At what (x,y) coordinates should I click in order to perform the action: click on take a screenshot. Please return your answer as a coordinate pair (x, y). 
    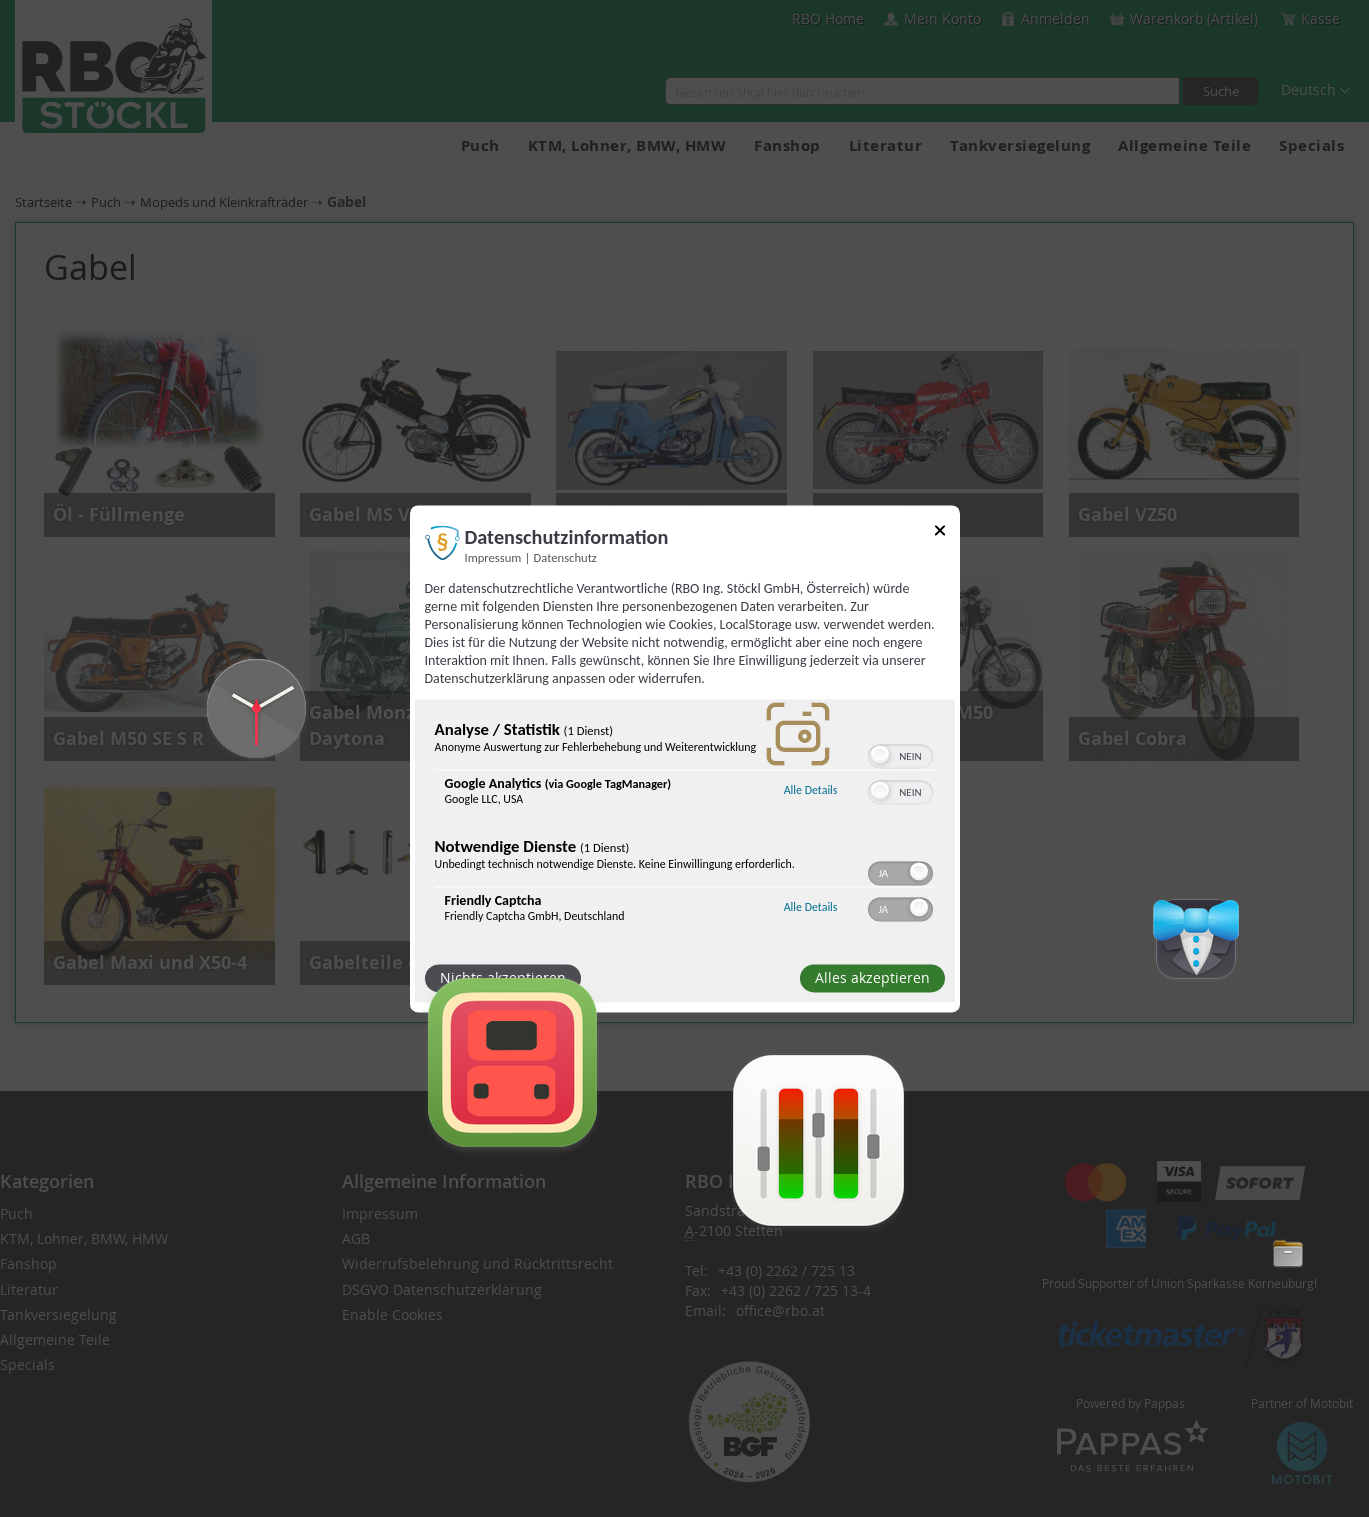
    Looking at the image, I should click on (798, 734).